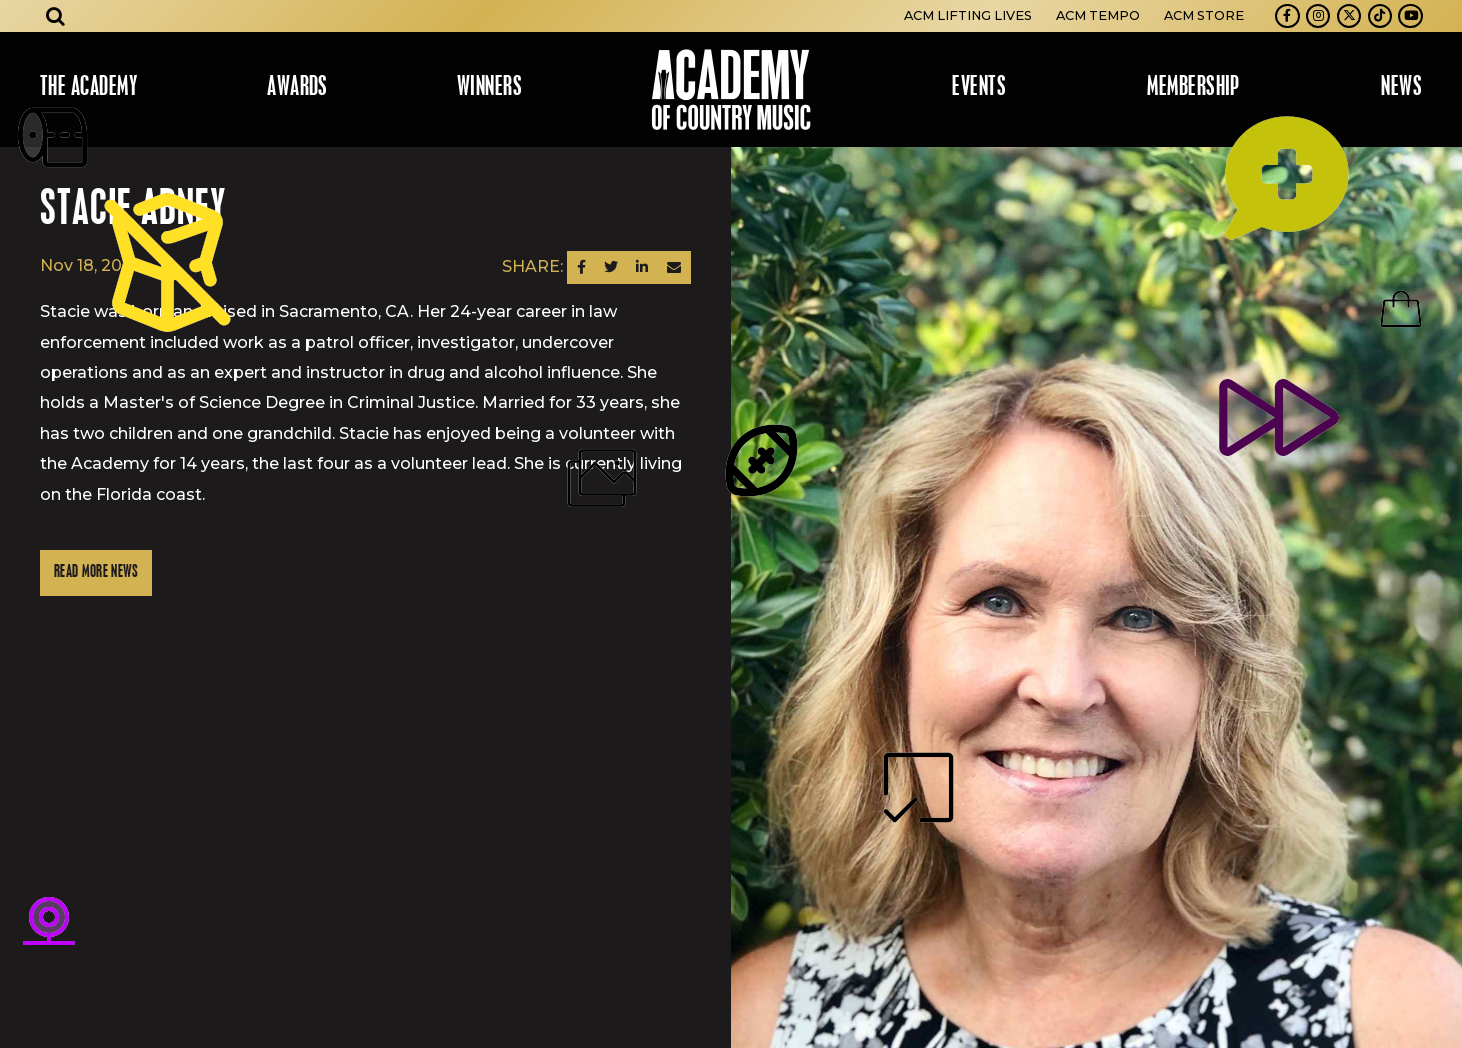 The height and width of the screenshot is (1048, 1462). Describe the element at coordinates (1401, 311) in the screenshot. I see `access shopping bag or cart` at that location.